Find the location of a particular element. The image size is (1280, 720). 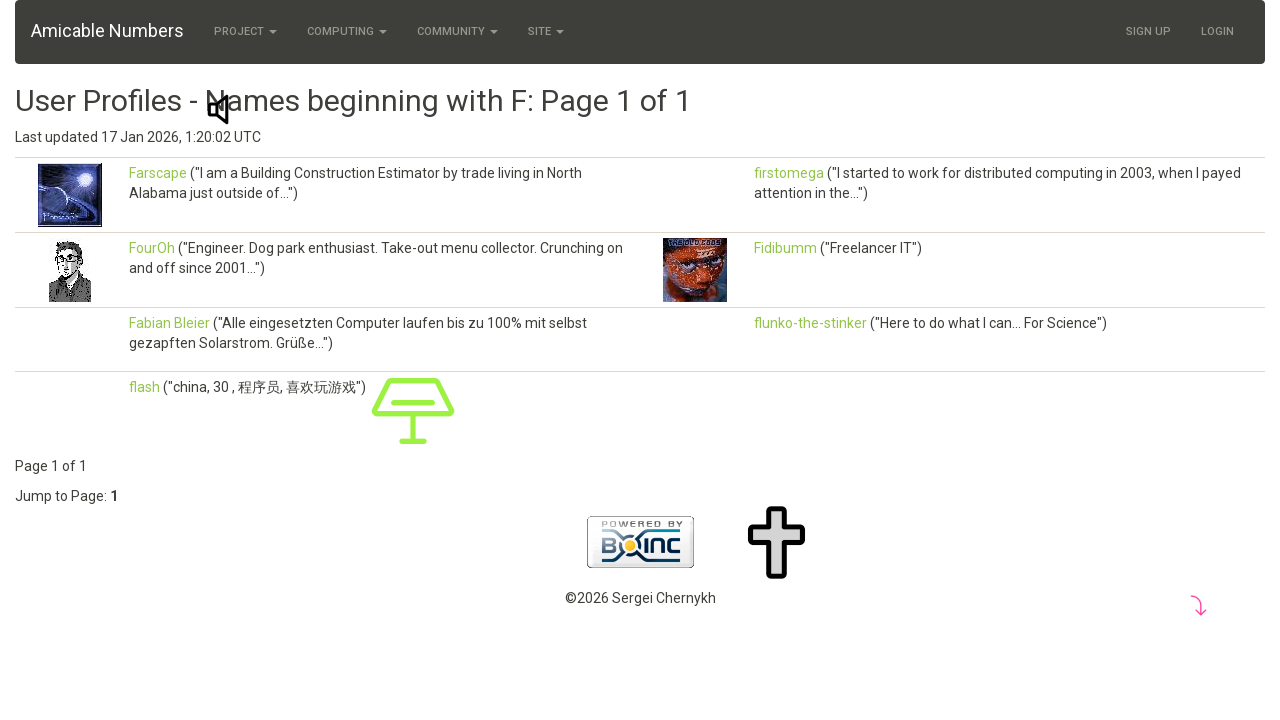

redirect or forward content downward is located at coordinates (1198, 605).